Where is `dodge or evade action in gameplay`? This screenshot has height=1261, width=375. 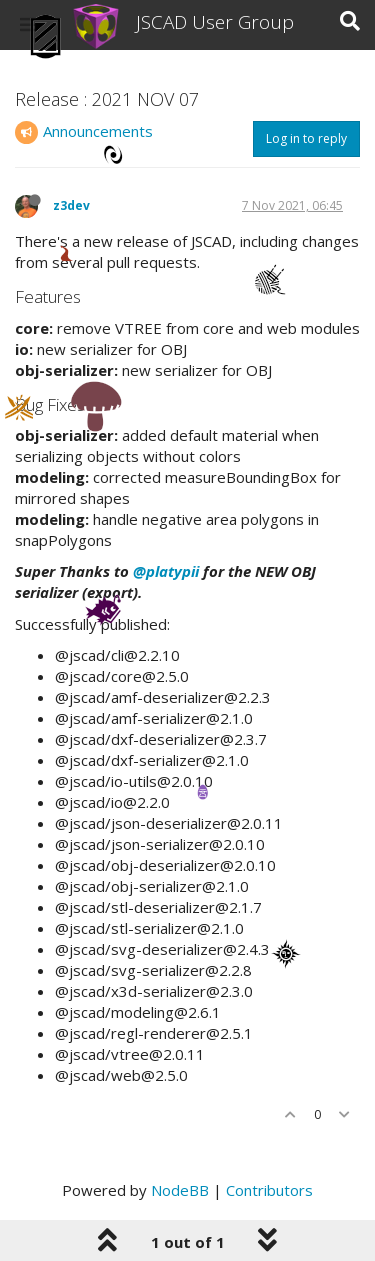
dodge or evade action in gameplay is located at coordinates (66, 253).